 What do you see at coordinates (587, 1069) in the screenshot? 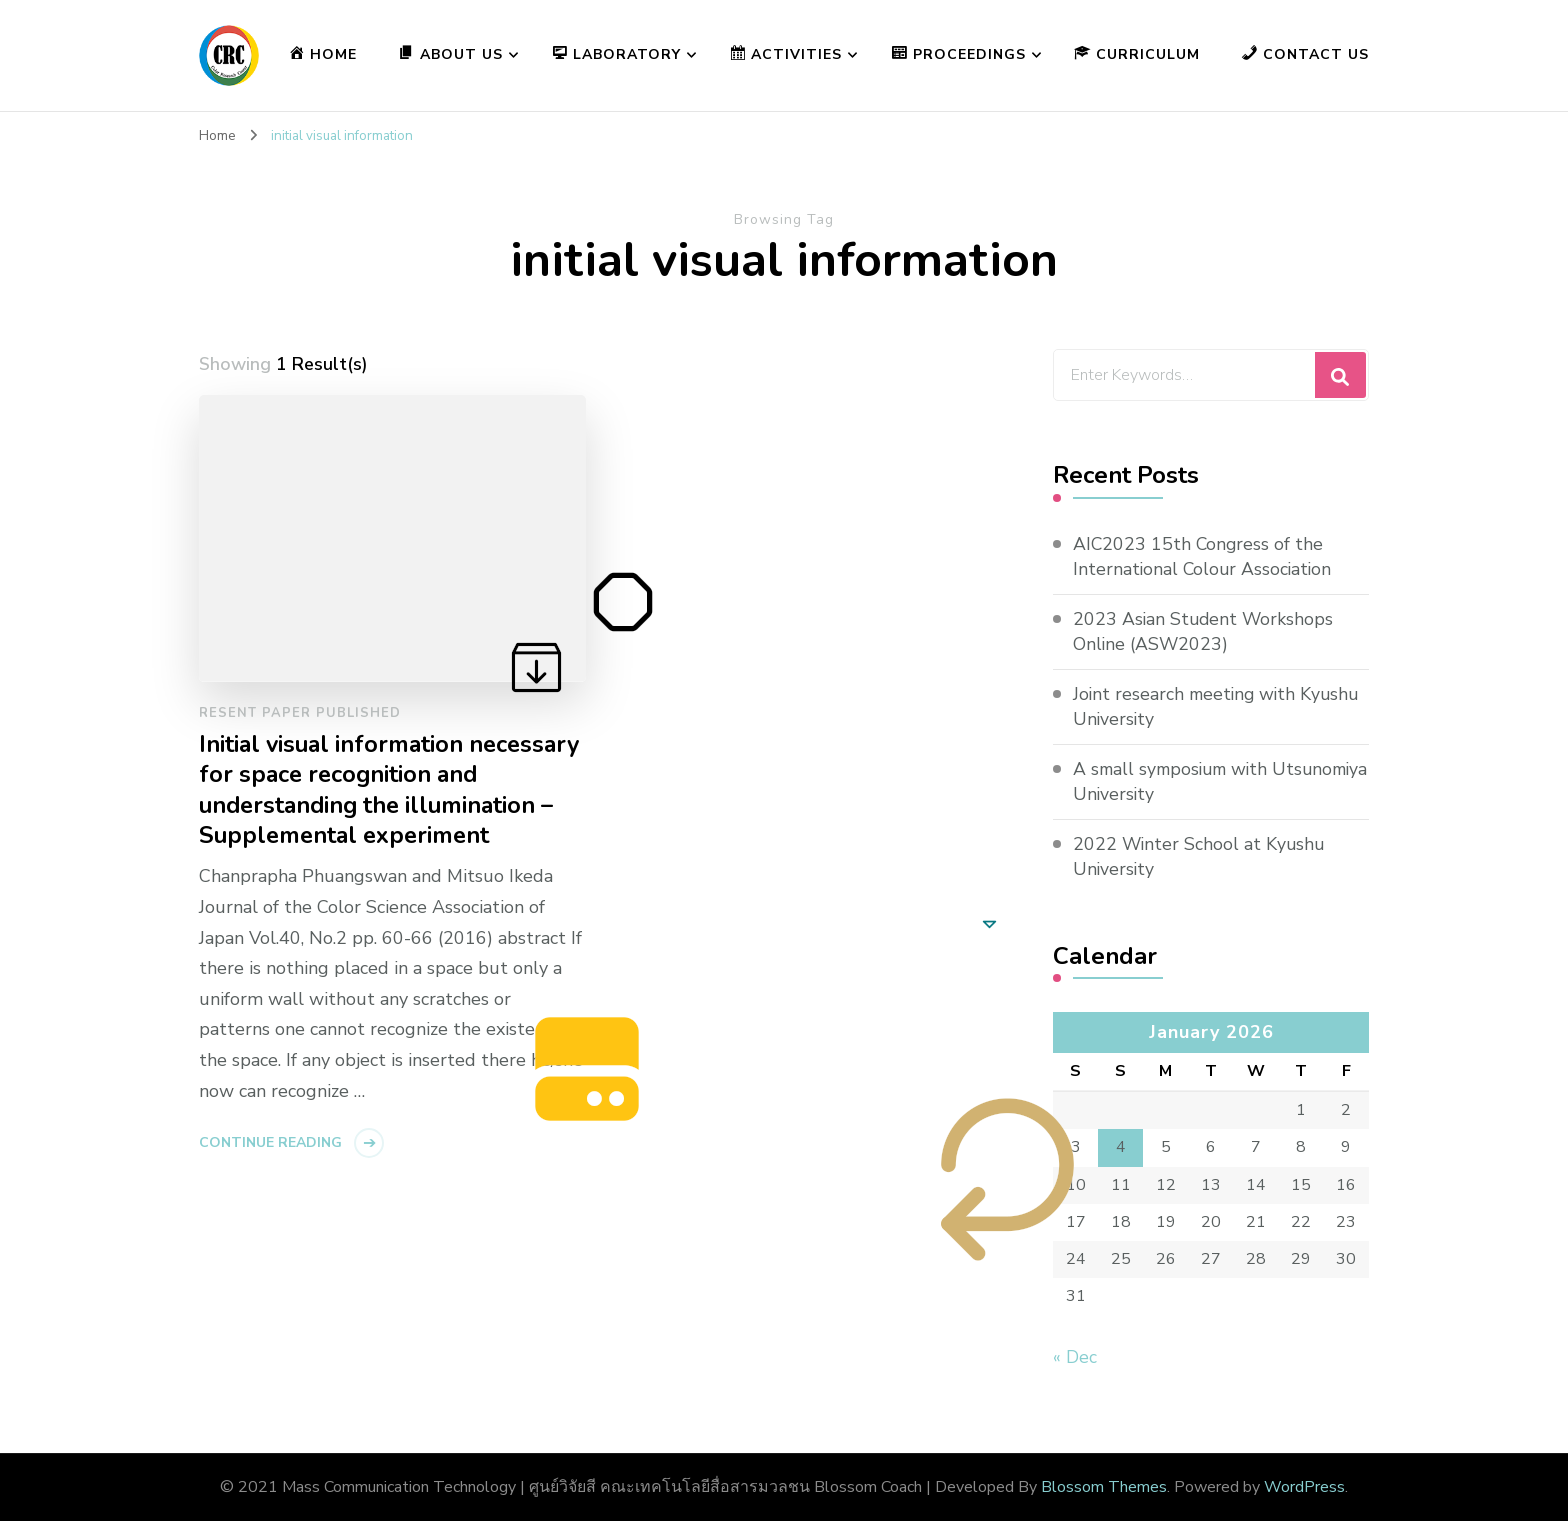
I see `access storage or hard drive settings` at bounding box center [587, 1069].